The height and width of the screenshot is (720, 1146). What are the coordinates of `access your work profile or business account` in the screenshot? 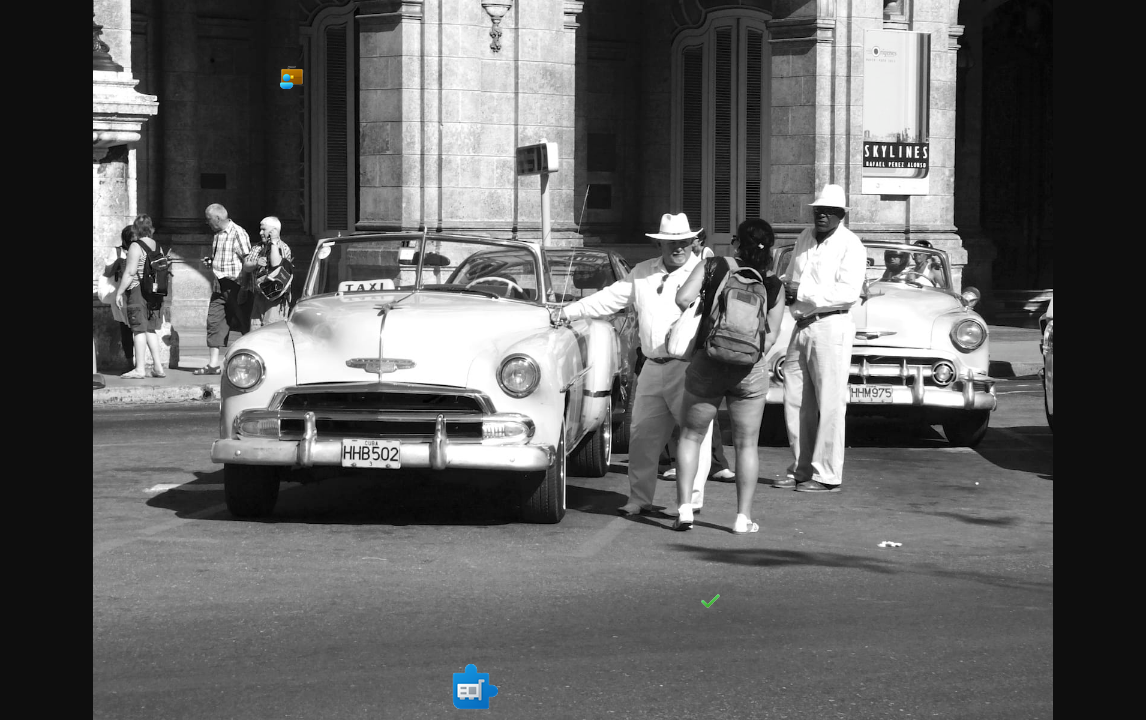 It's located at (292, 77).